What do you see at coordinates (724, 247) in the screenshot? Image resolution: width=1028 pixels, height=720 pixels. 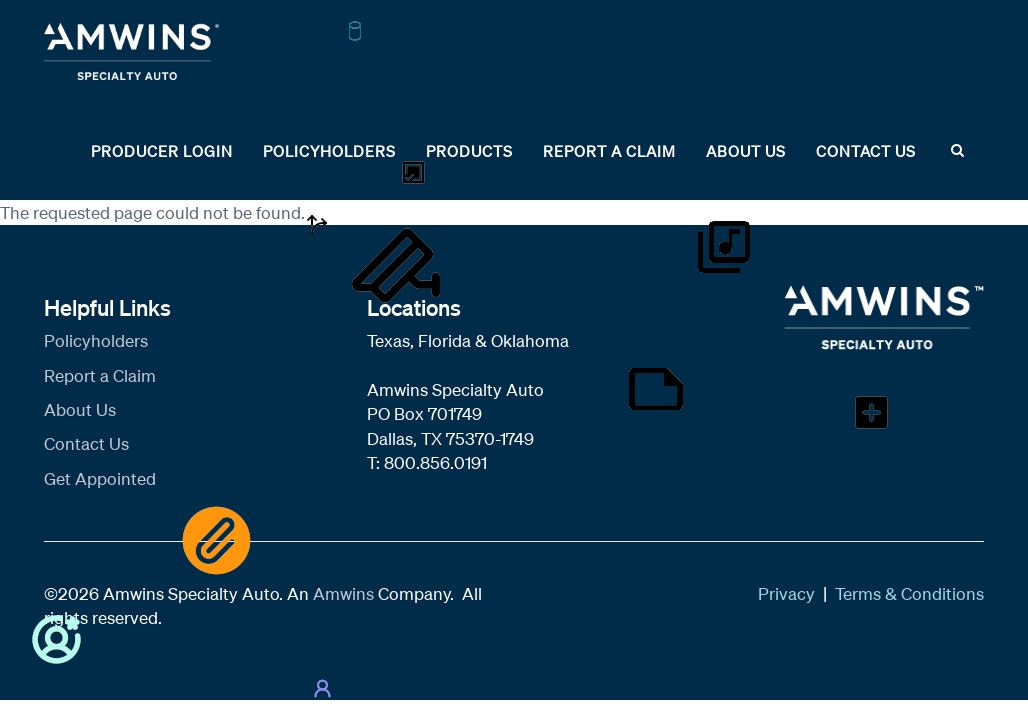 I see `access your music library` at bounding box center [724, 247].